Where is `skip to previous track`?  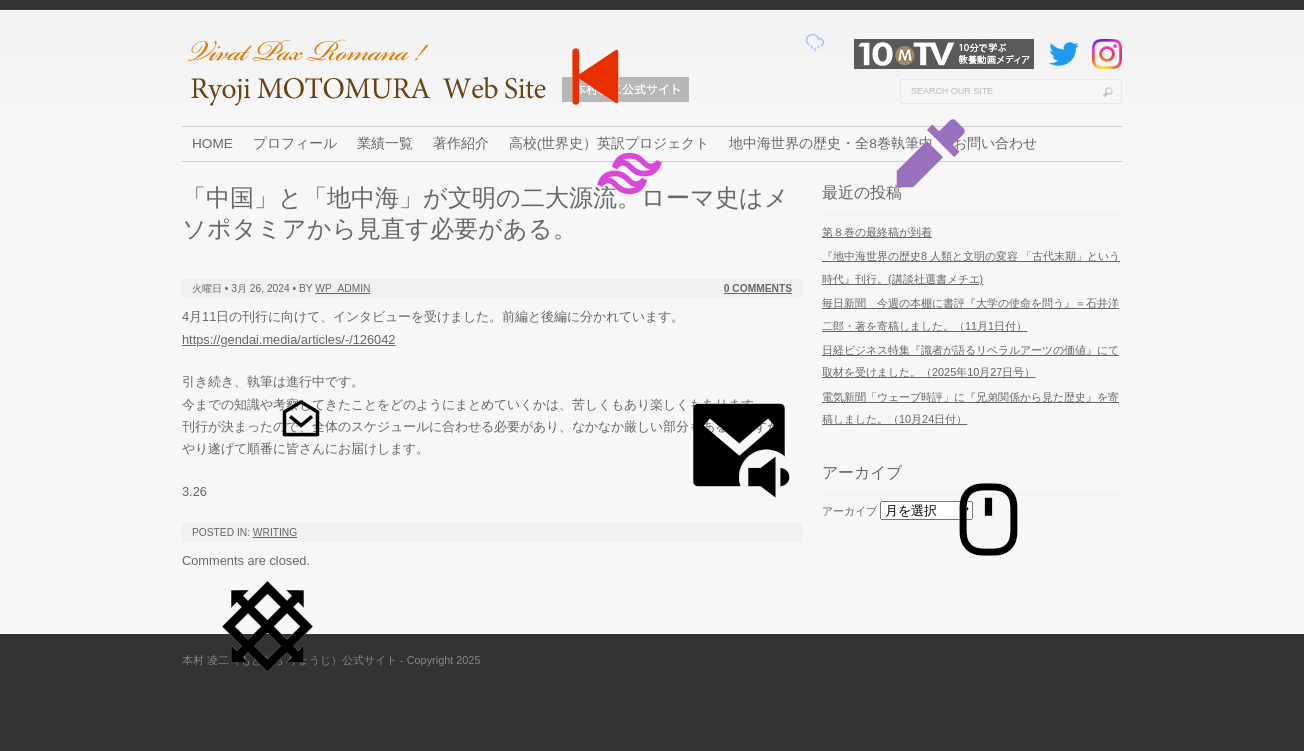 skip to previous track is located at coordinates (593, 76).